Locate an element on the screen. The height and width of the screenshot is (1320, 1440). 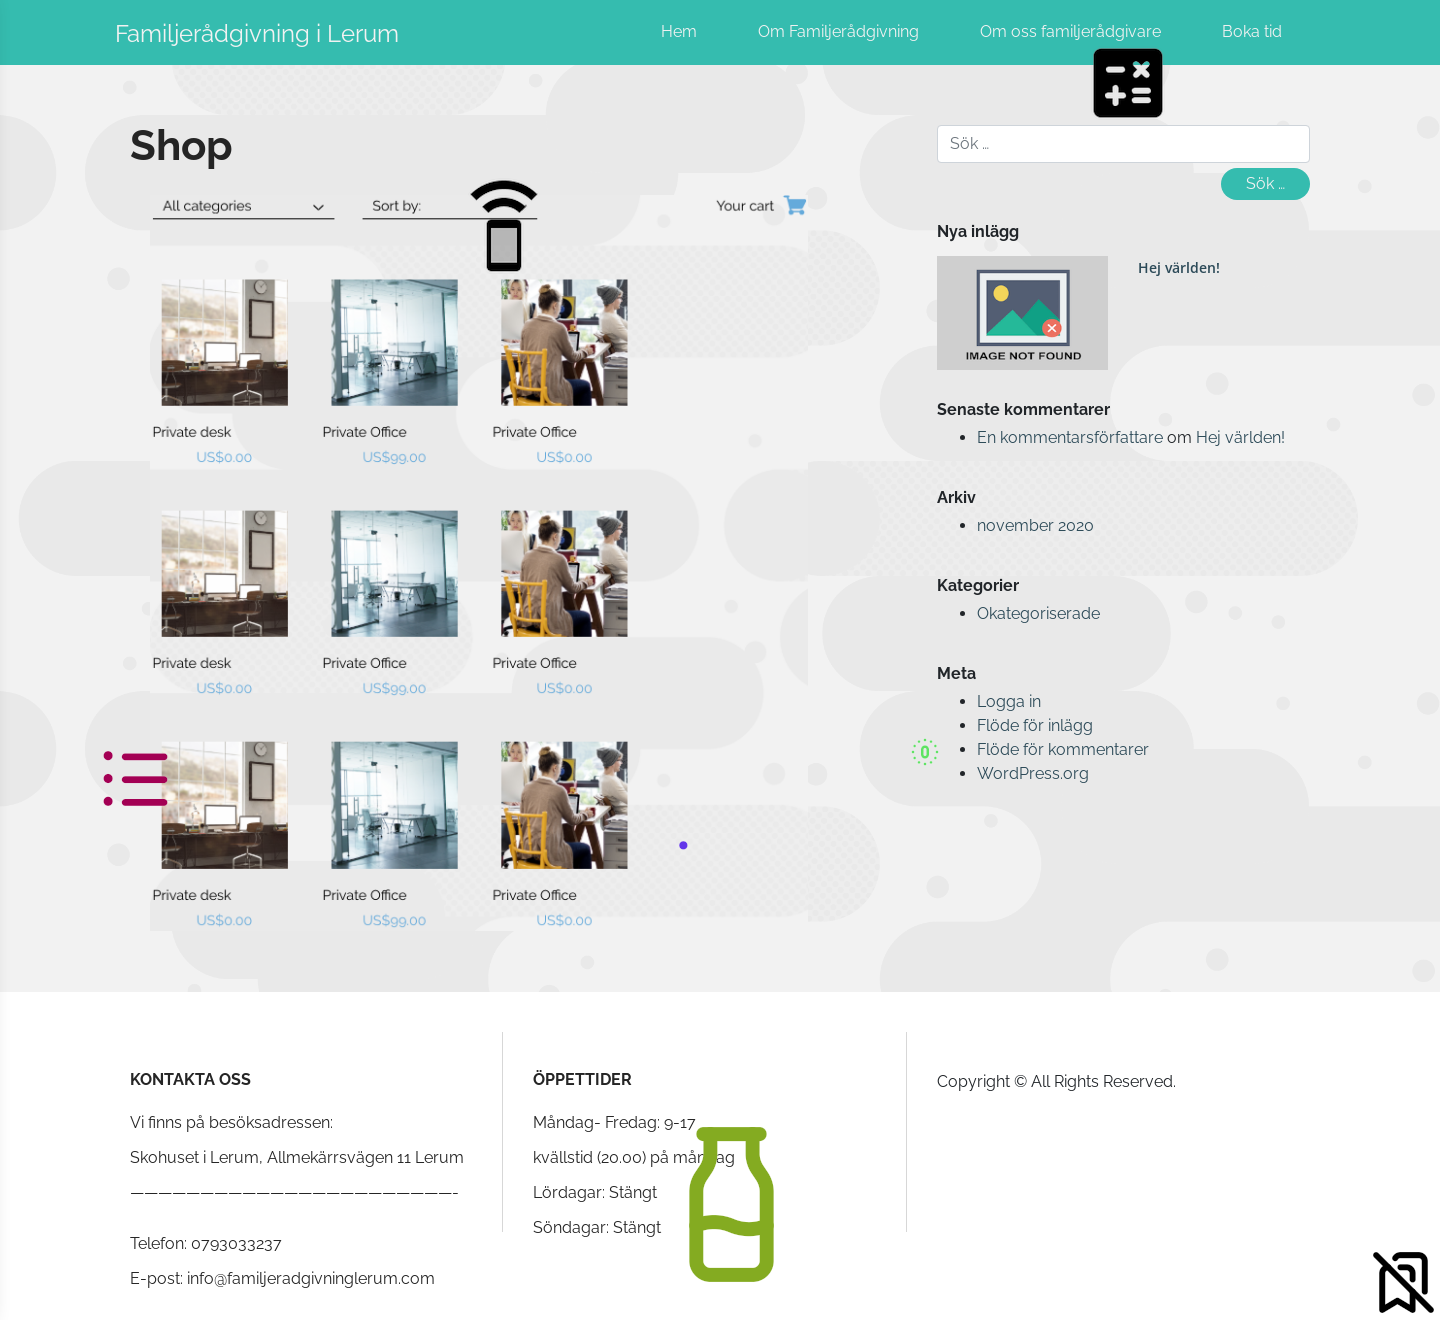
bookmarks feature disabled is located at coordinates (1403, 1282).